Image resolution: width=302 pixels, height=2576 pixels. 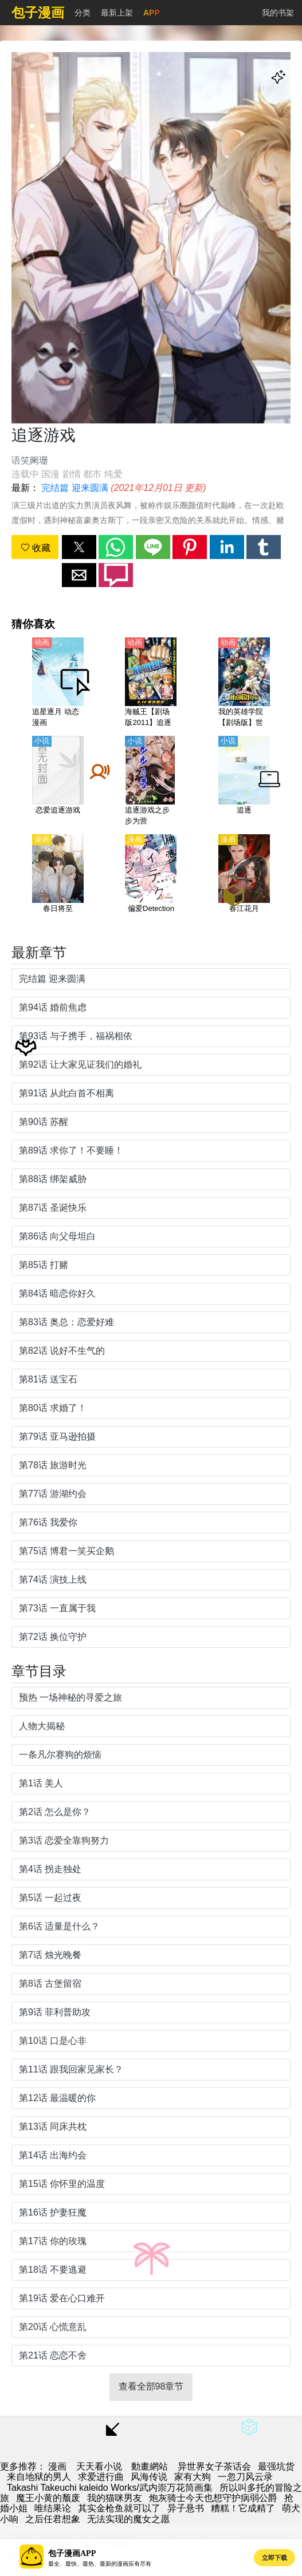 What do you see at coordinates (269, 779) in the screenshot?
I see `switch to desktop or laptop view` at bounding box center [269, 779].